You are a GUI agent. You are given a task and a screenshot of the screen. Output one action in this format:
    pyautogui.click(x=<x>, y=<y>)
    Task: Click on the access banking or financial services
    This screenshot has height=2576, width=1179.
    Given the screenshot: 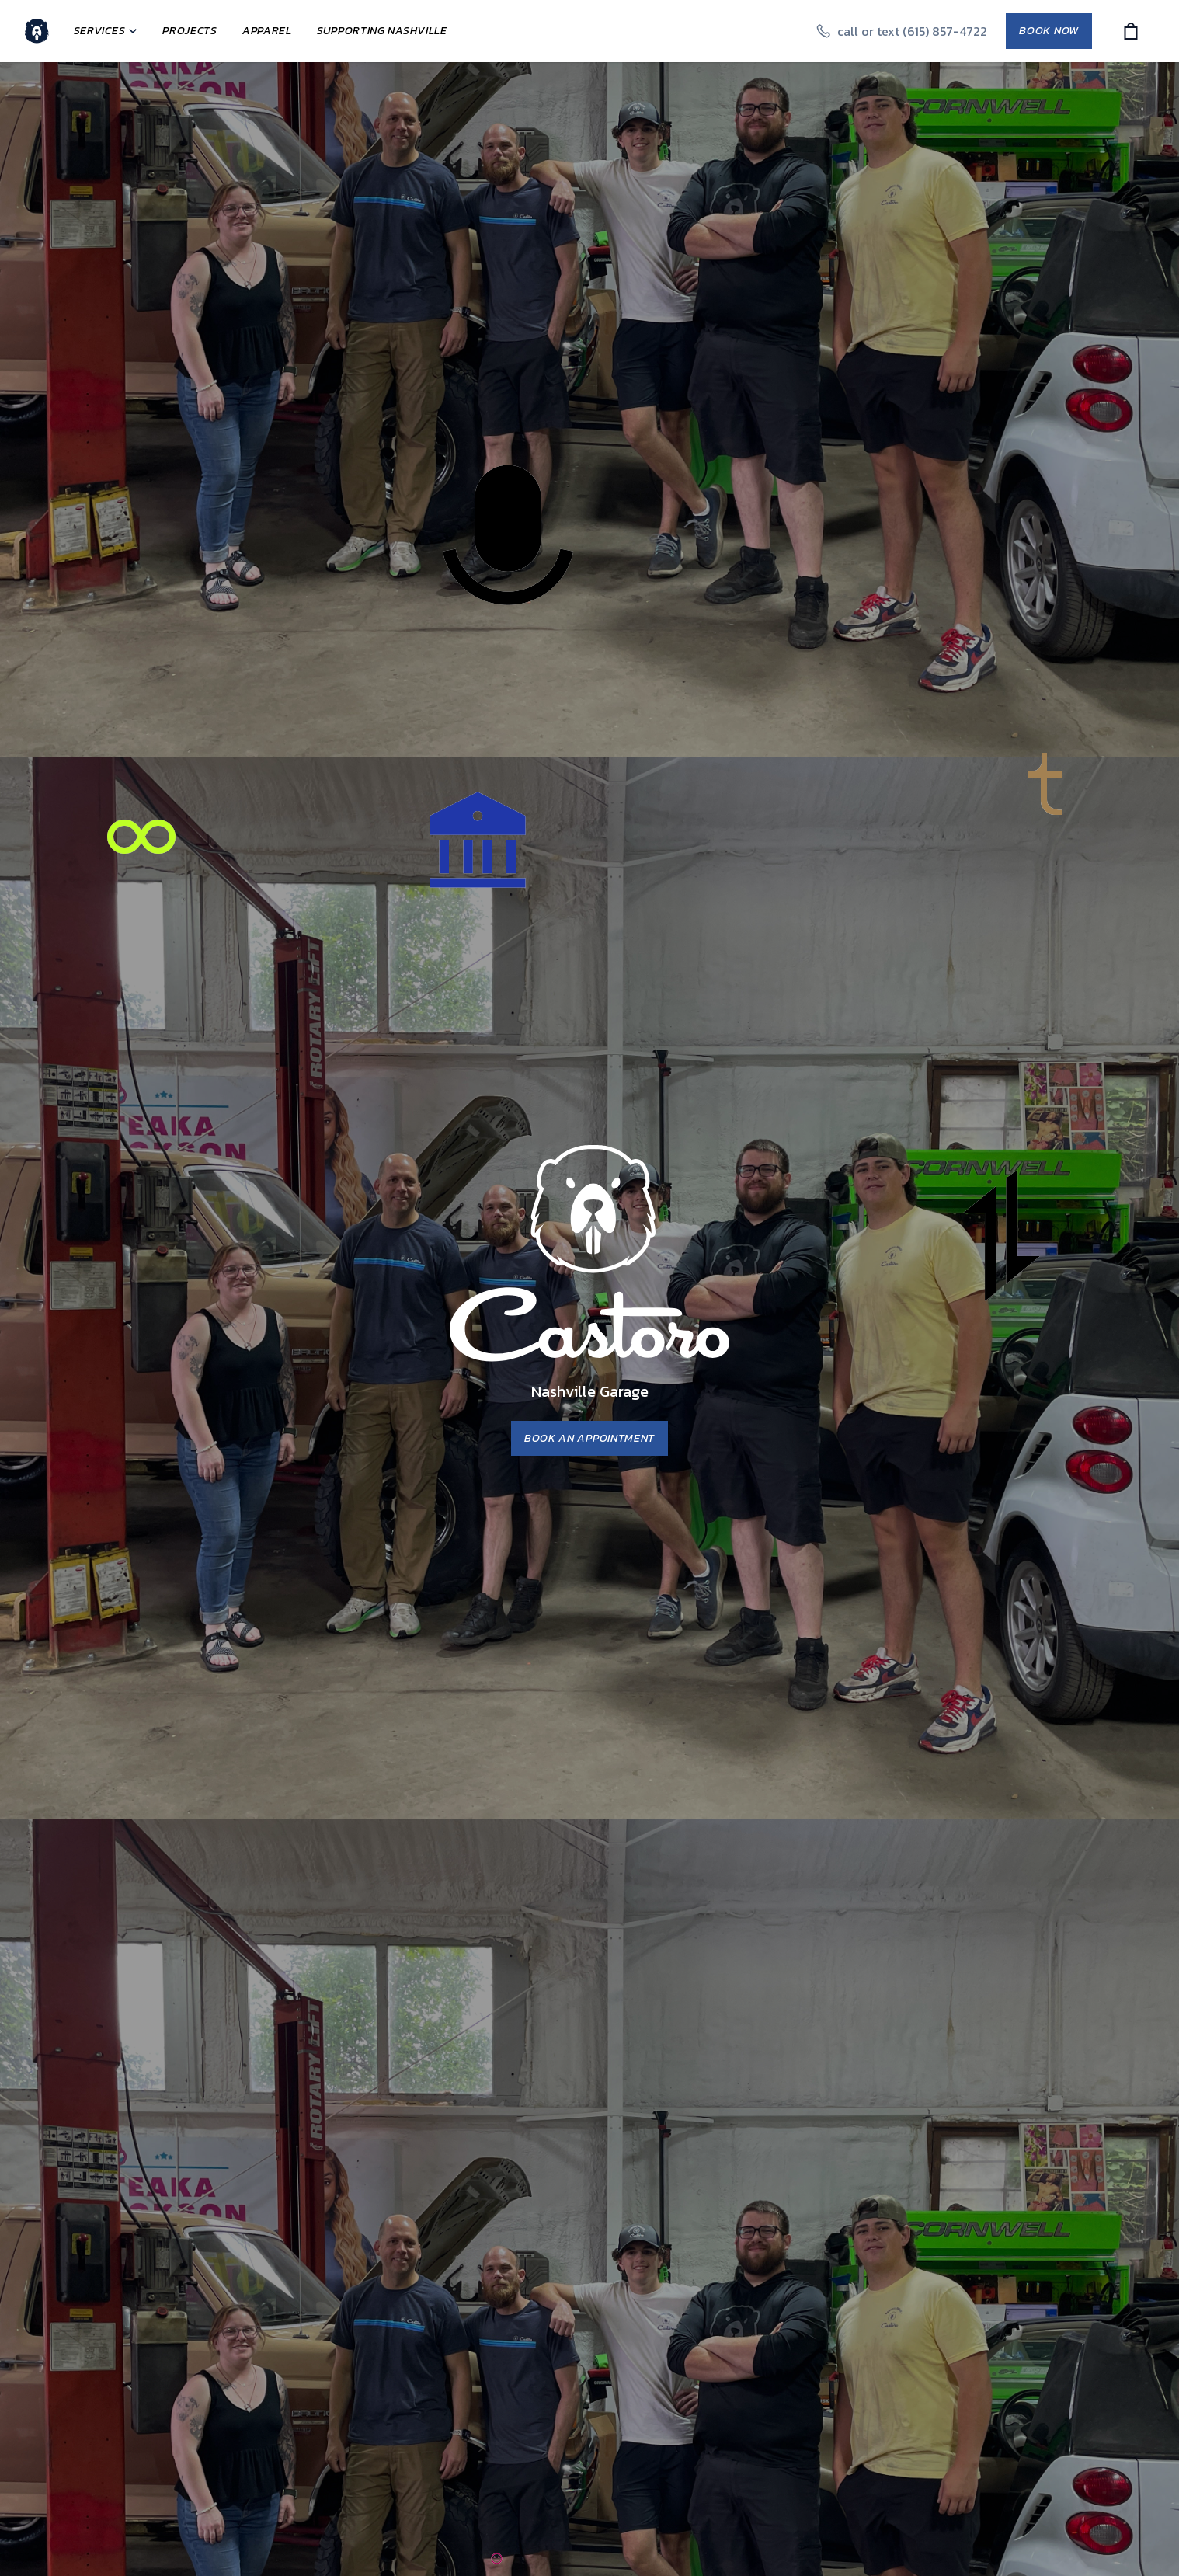 What is the action you would take?
    pyautogui.click(x=478, y=840)
    